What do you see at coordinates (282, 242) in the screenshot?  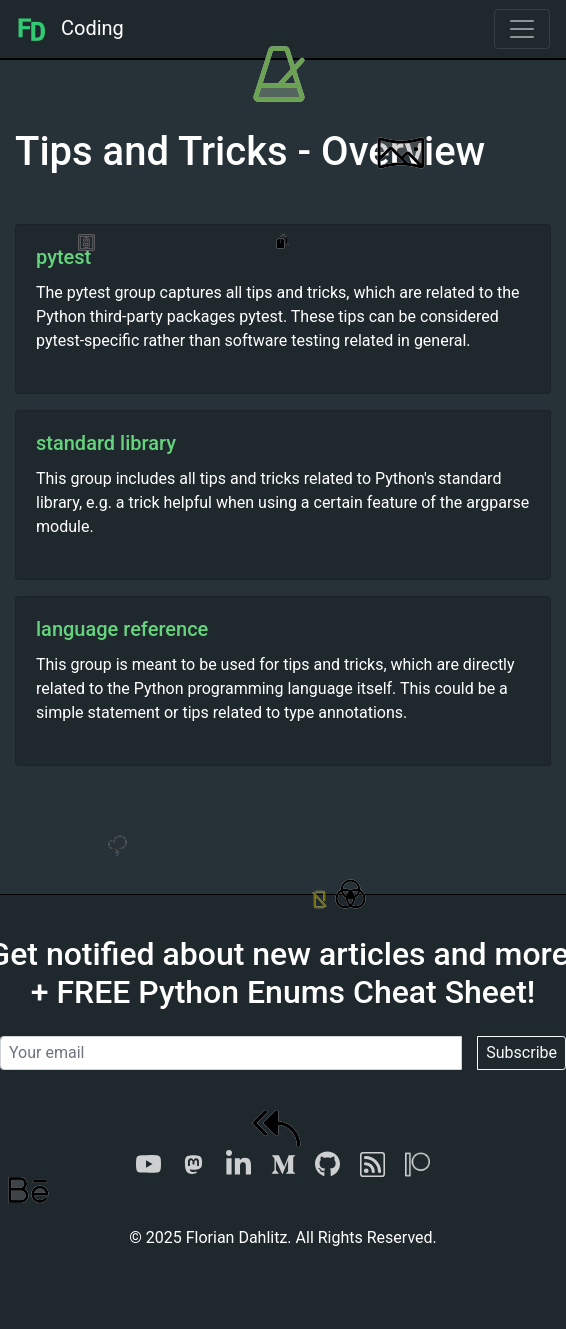 I see `browse tea or hot beverage options` at bounding box center [282, 242].